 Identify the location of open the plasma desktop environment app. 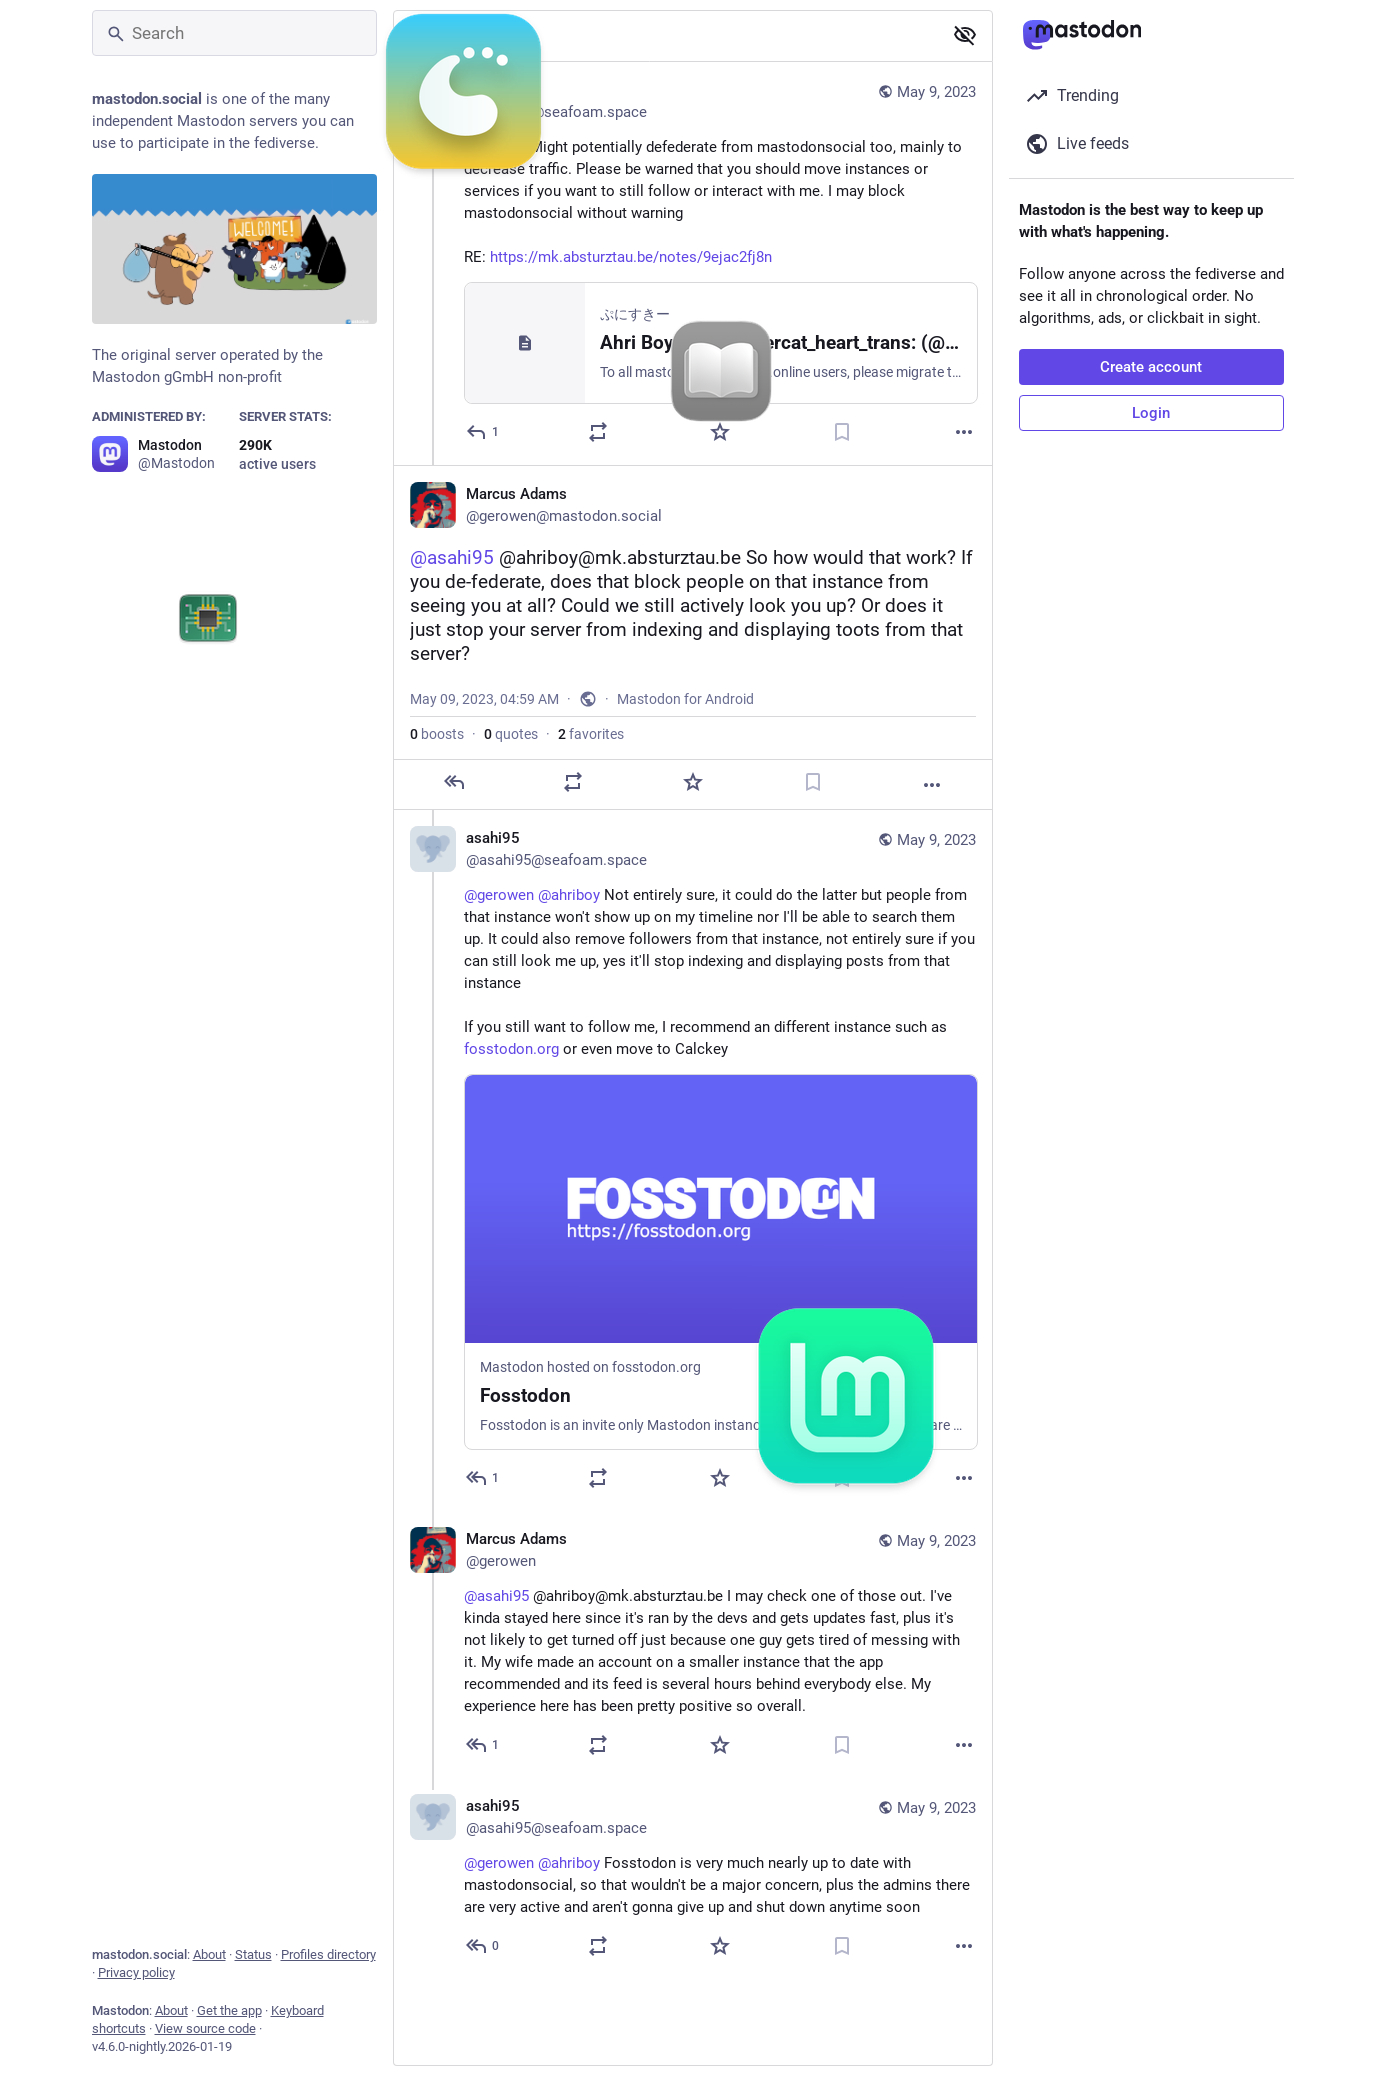
(463, 91).